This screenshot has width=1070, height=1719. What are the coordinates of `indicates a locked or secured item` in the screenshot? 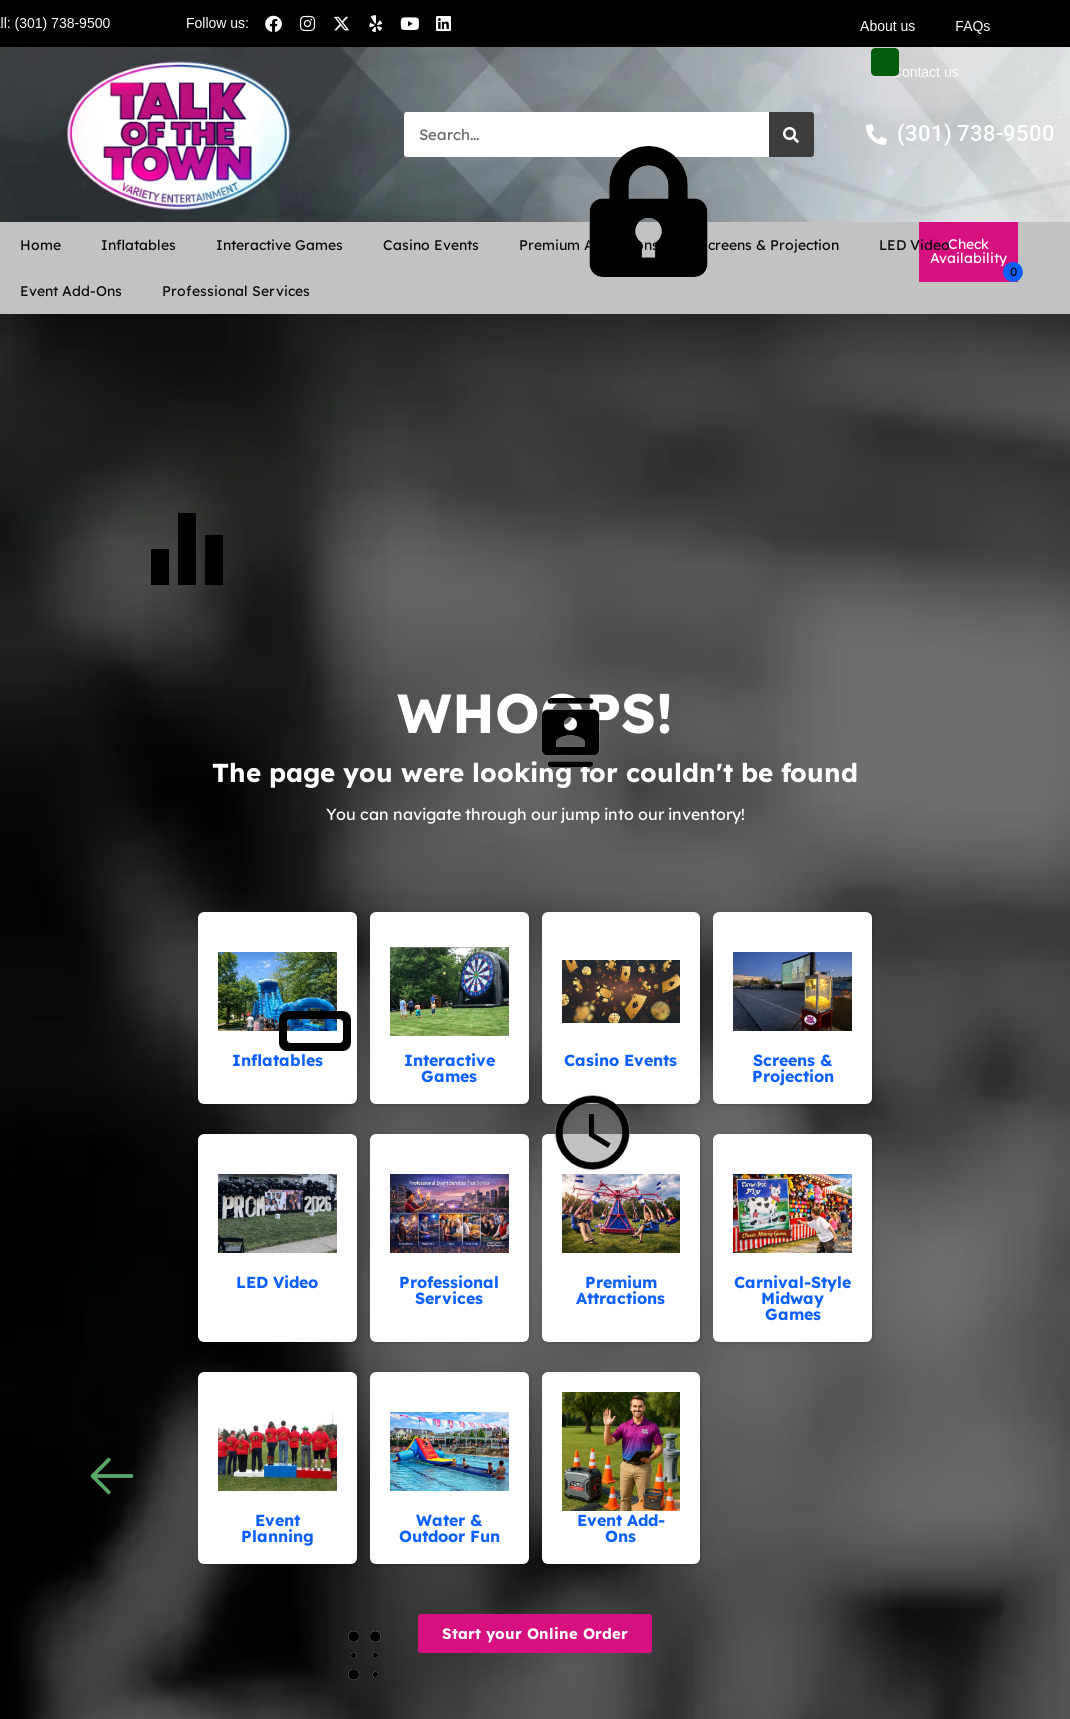 It's located at (648, 211).